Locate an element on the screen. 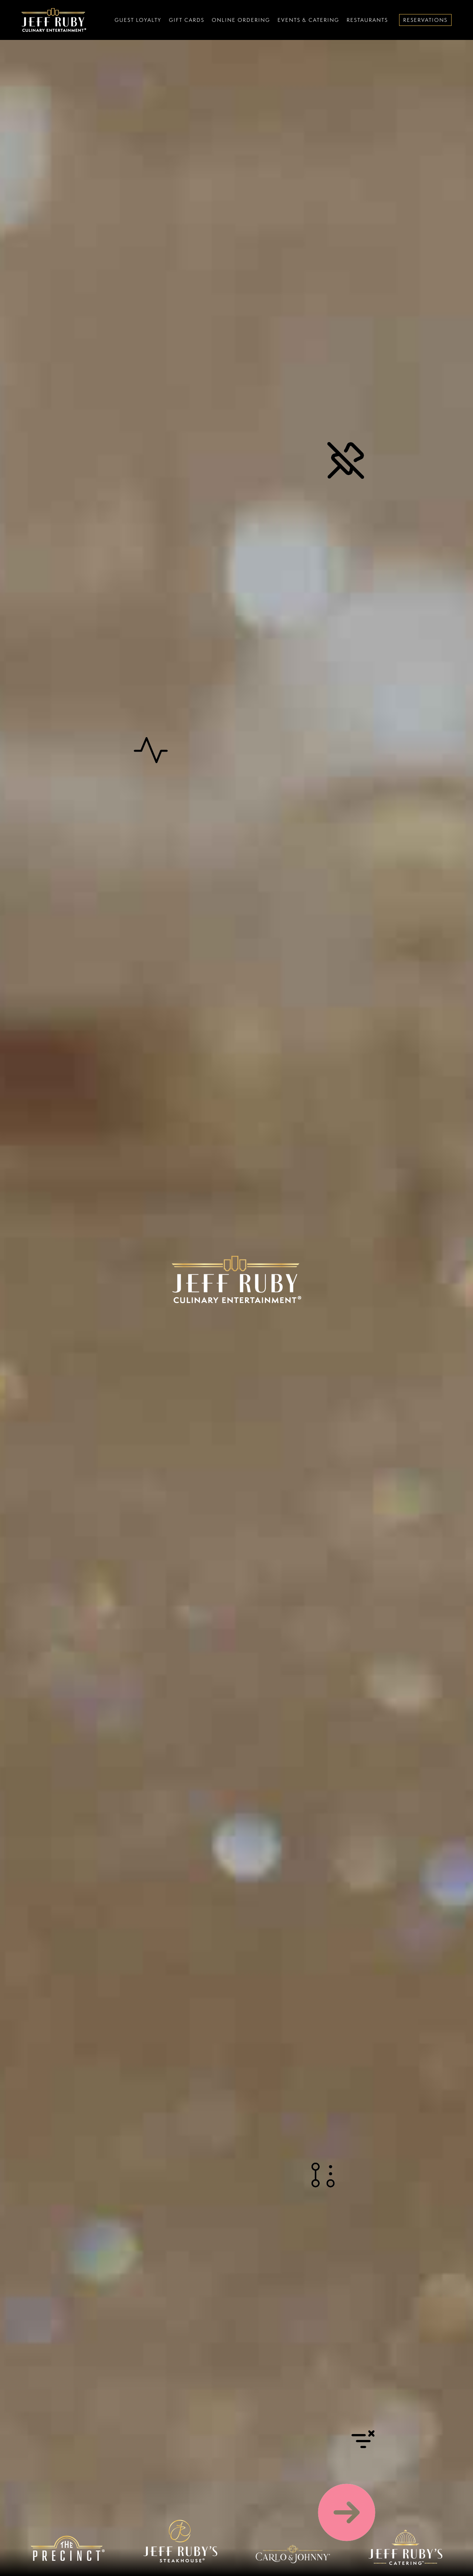 This screenshot has height=2576, width=473. unpin an item from your saved list is located at coordinates (346, 460).